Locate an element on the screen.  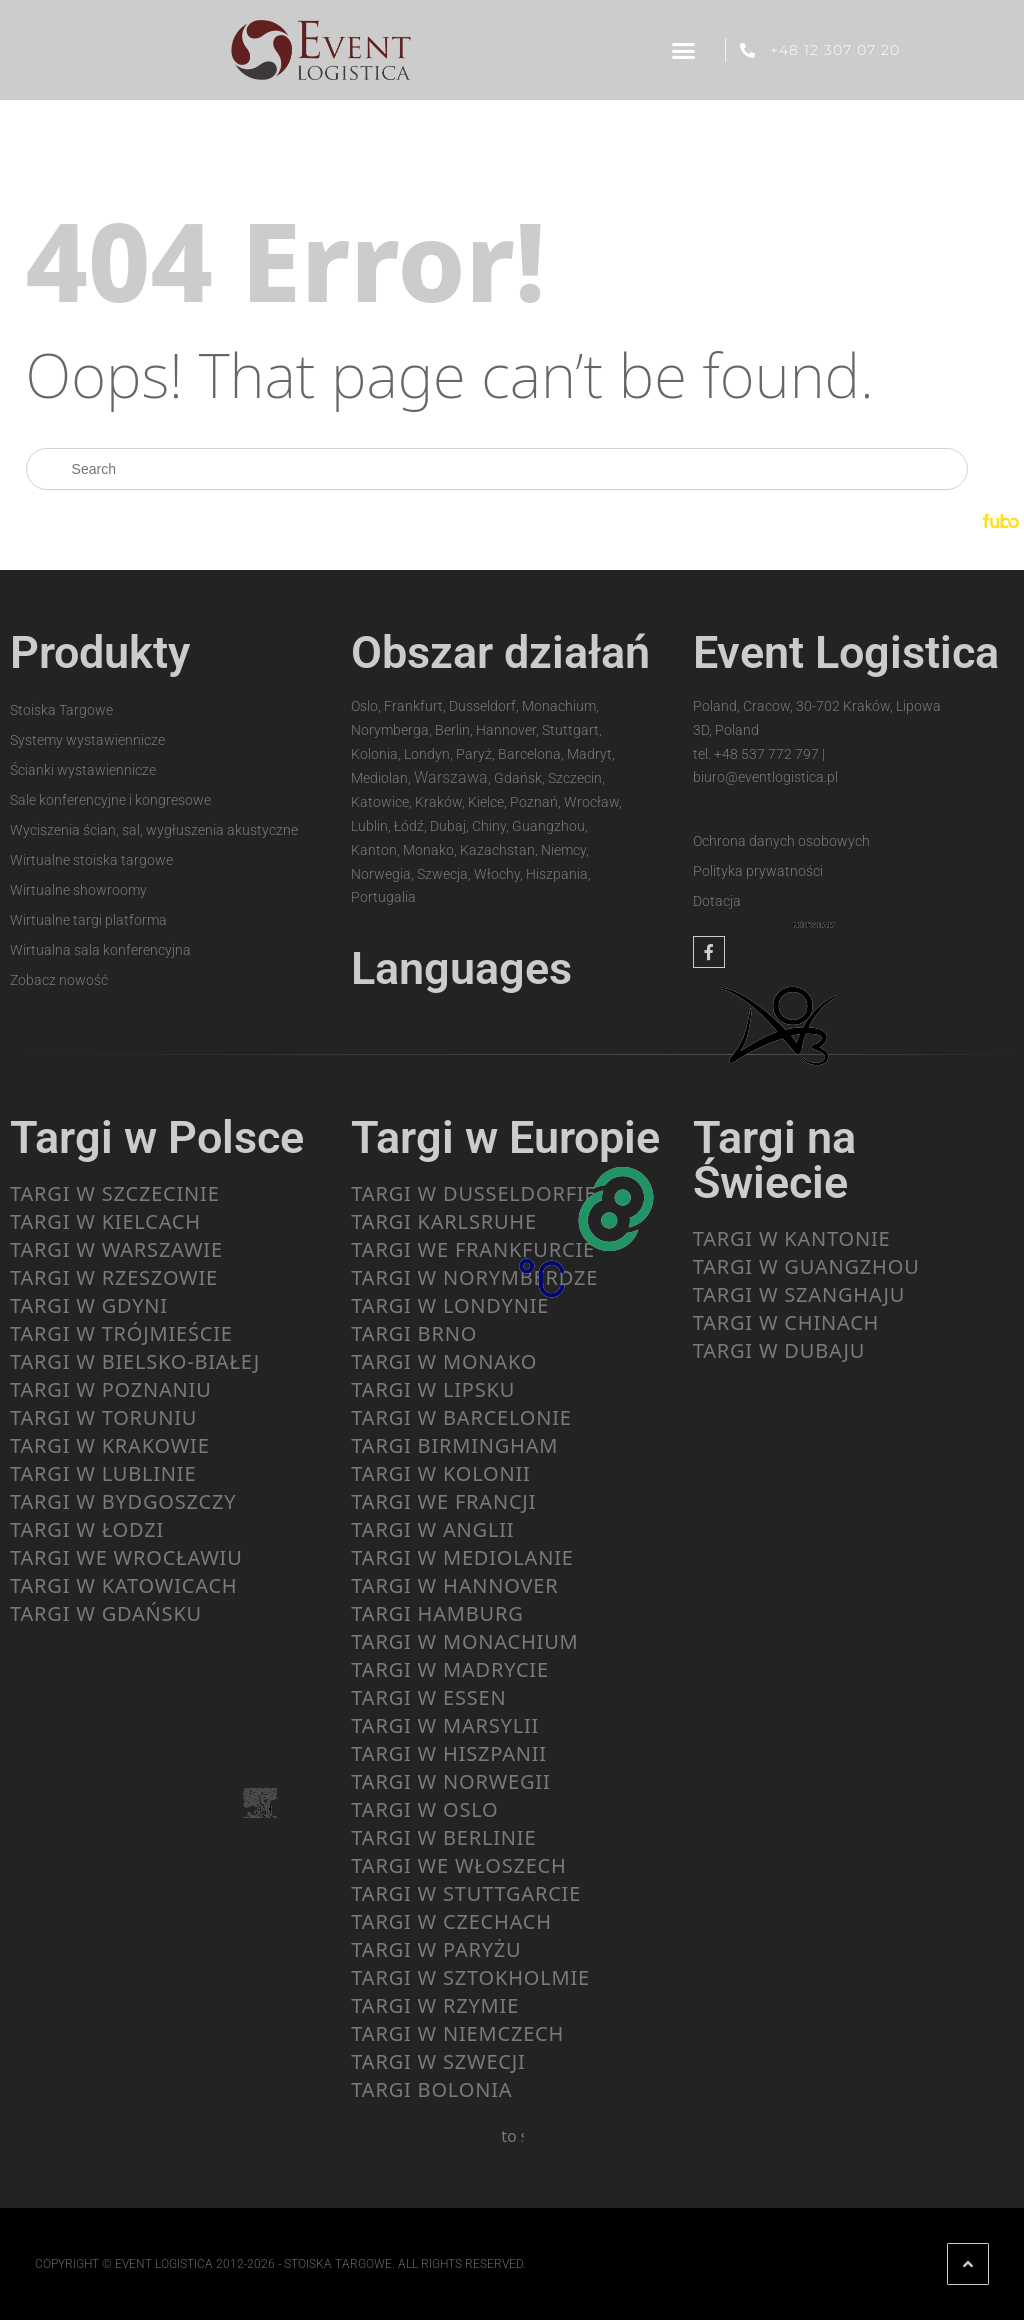
indicates temperature displayed in celsius is located at coordinates (543, 1278).